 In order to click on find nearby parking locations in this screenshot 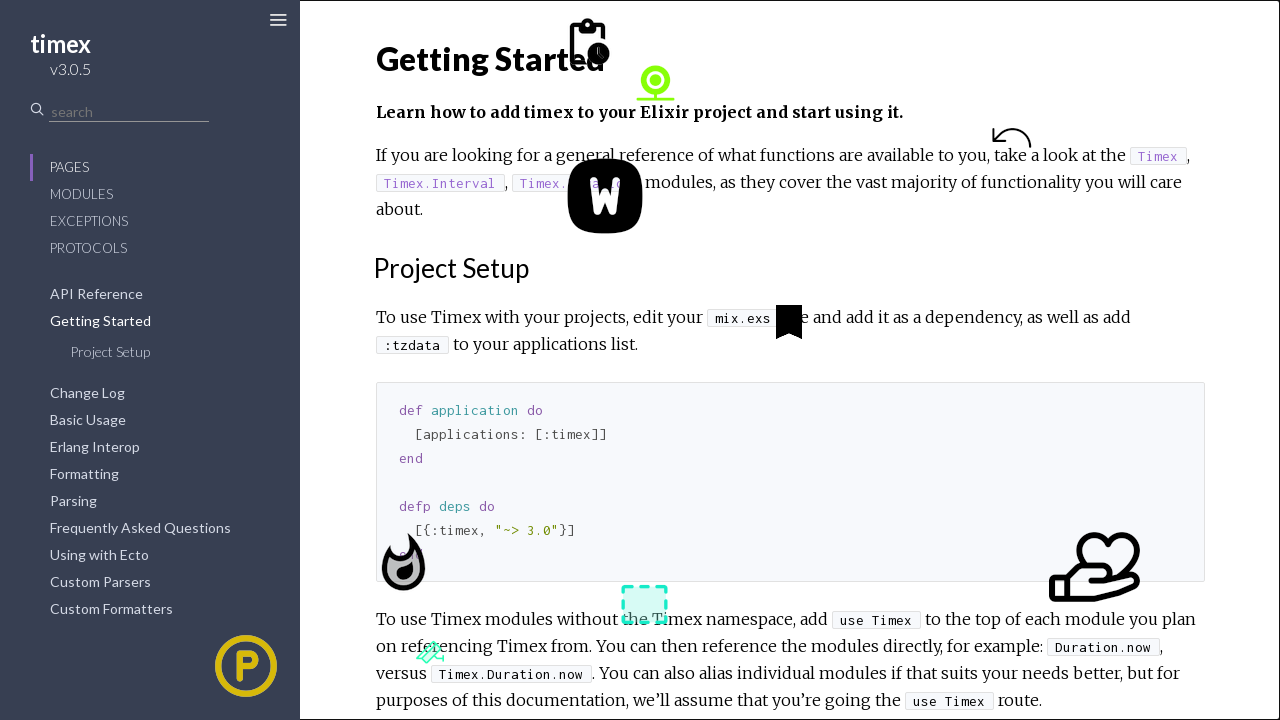, I will do `click(246, 666)`.